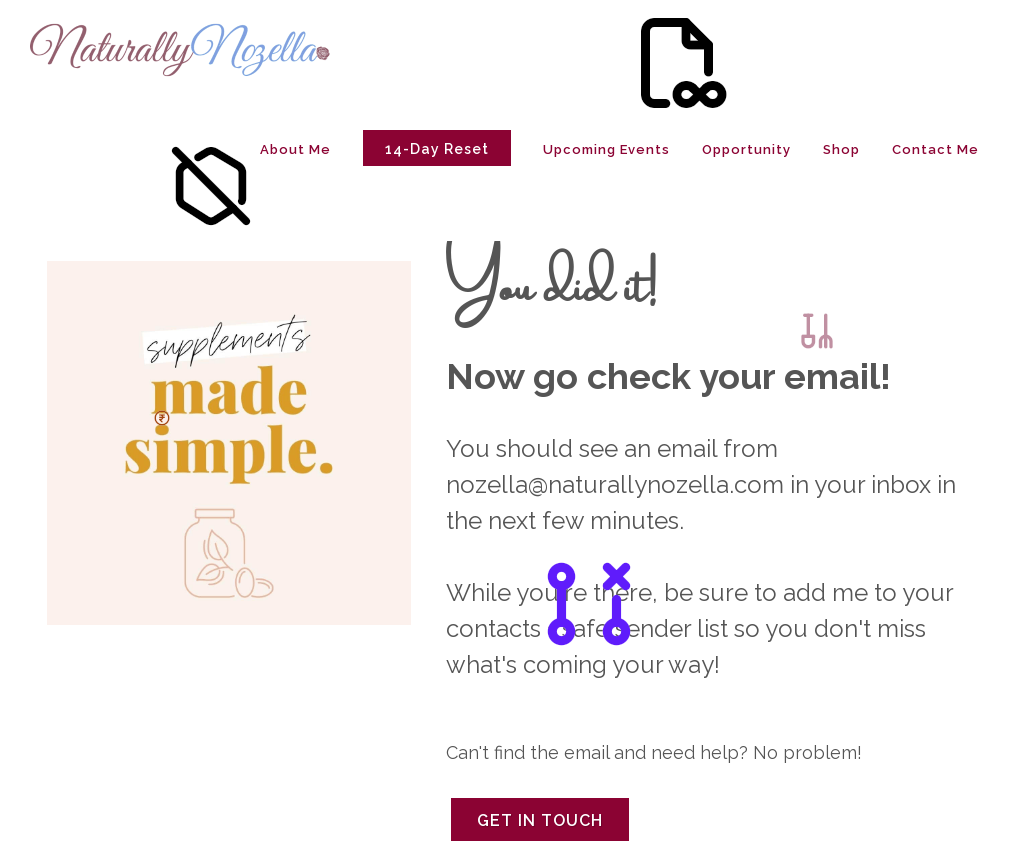 This screenshot has width=1024, height=866. Describe the element at coordinates (589, 604) in the screenshot. I see `a closed or rejected pull request` at that location.